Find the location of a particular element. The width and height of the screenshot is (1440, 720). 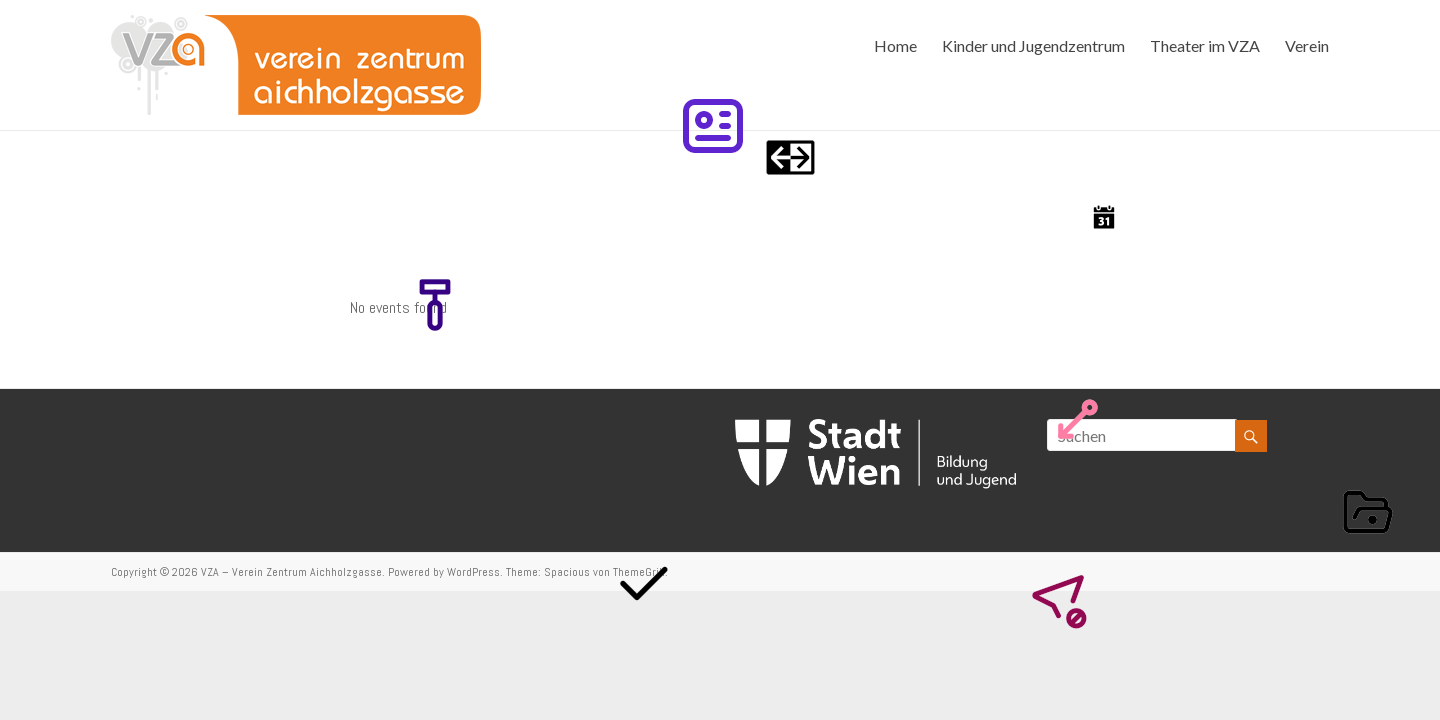

disable location sharing is located at coordinates (1058, 600).